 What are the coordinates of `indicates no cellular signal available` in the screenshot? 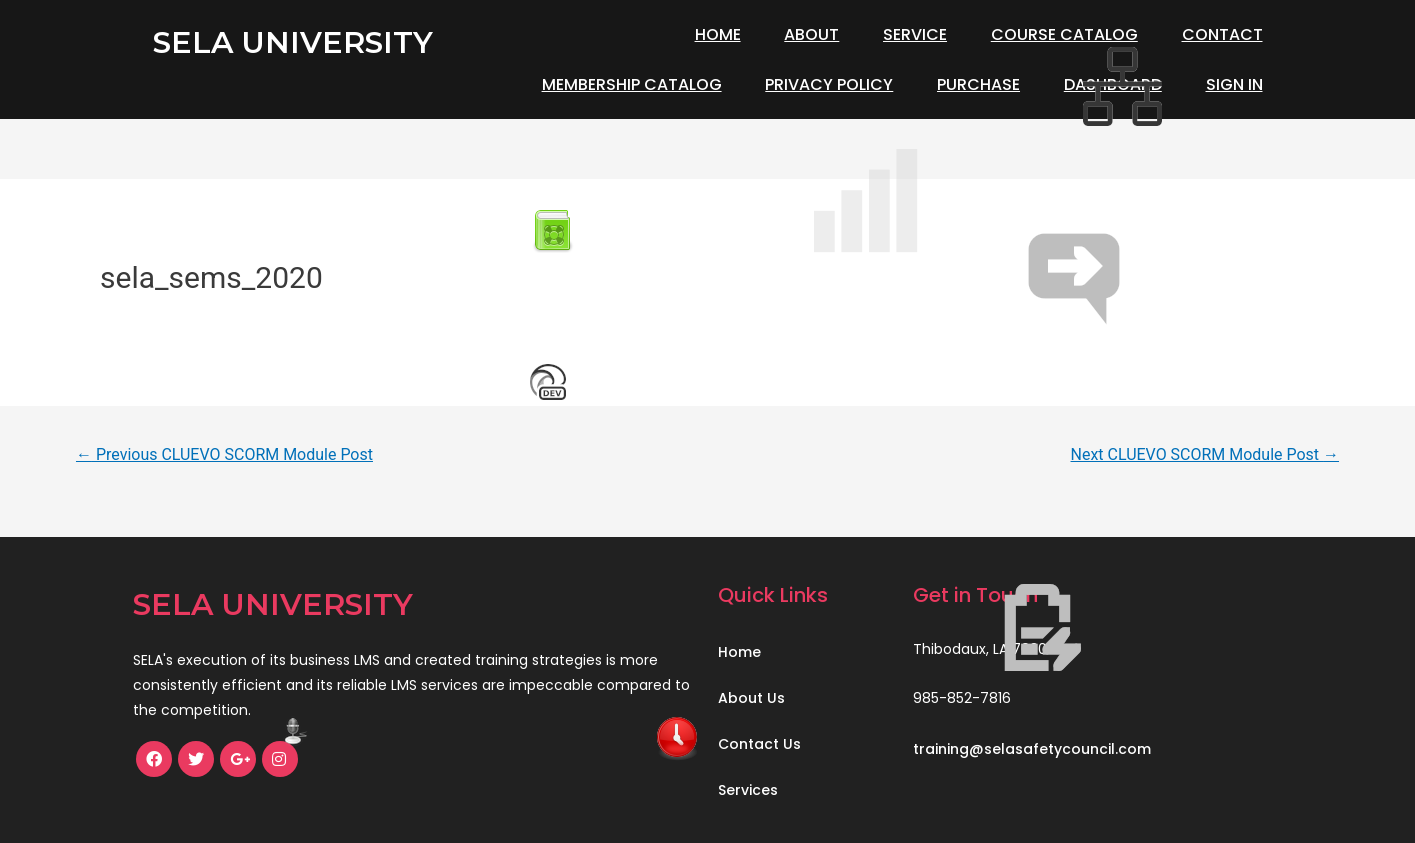 It's located at (869, 204).